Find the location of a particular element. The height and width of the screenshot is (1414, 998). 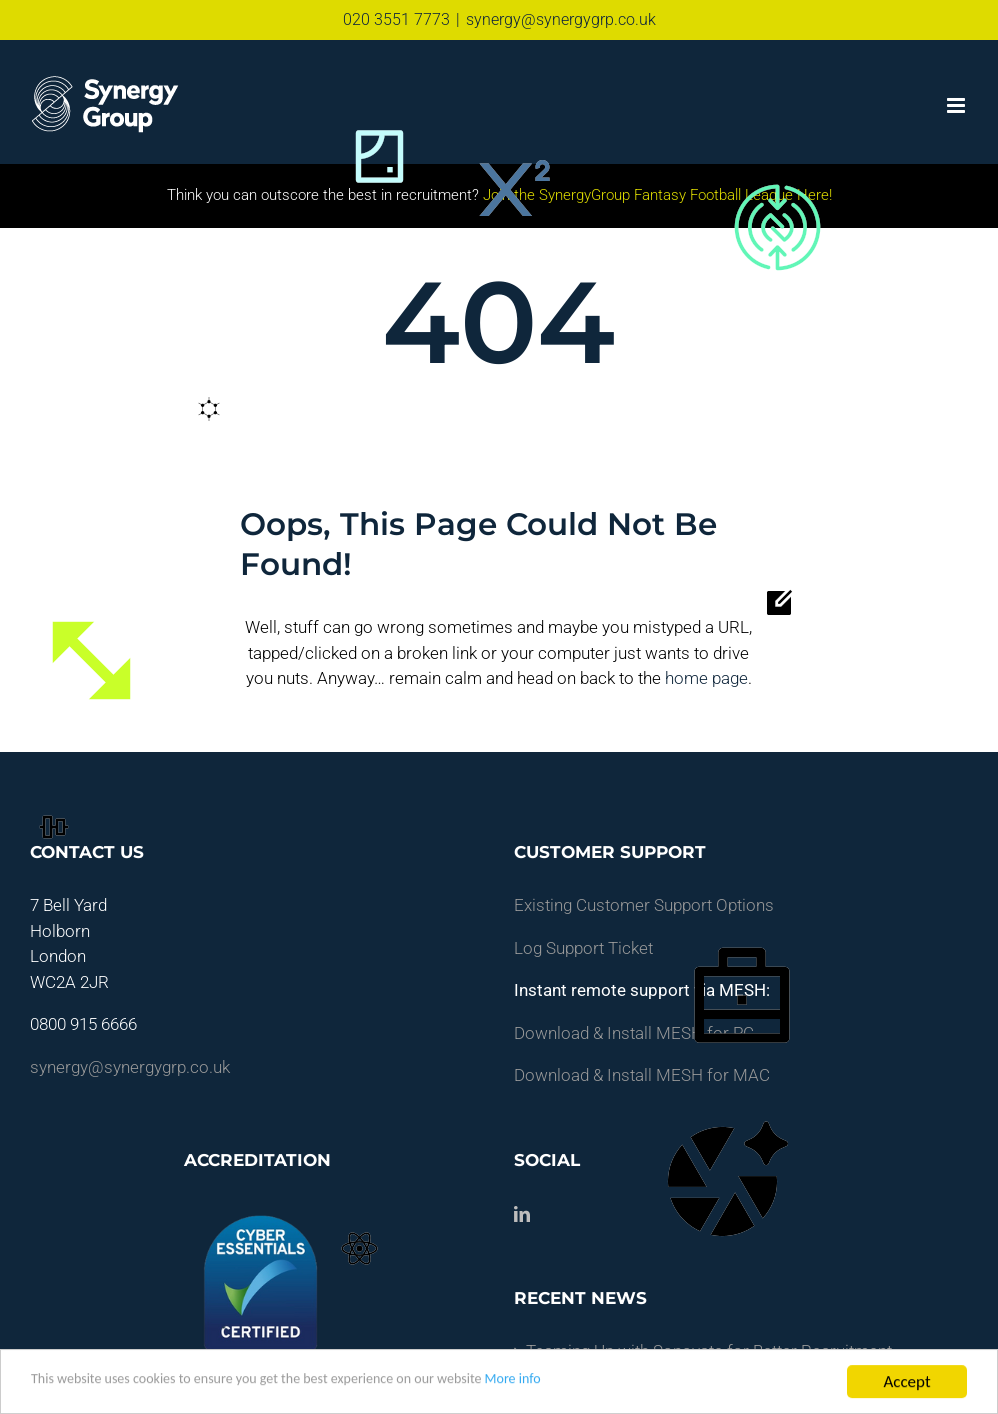

expand content diagonally is located at coordinates (91, 660).